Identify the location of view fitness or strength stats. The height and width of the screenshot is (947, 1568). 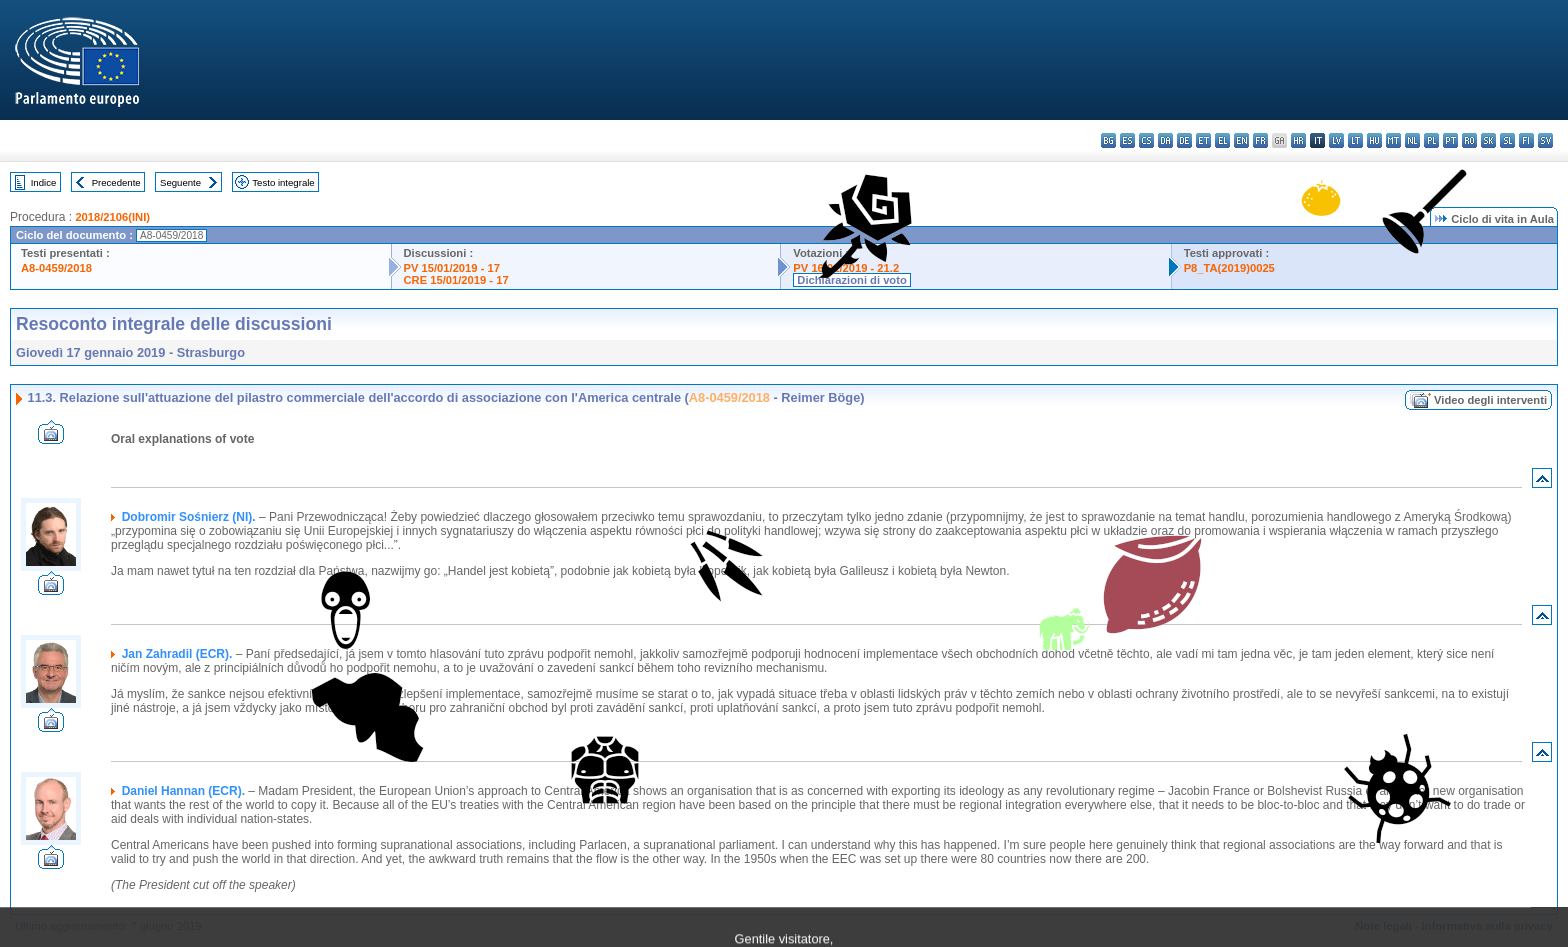
(605, 770).